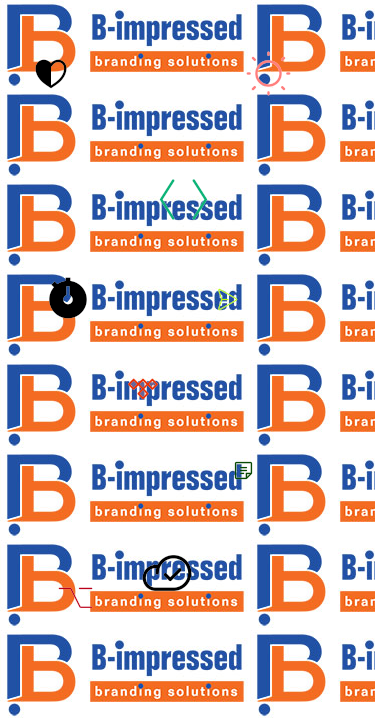 Image resolution: width=375 pixels, height=720 pixels. Describe the element at coordinates (243, 470) in the screenshot. I see `create a new note` at that location.